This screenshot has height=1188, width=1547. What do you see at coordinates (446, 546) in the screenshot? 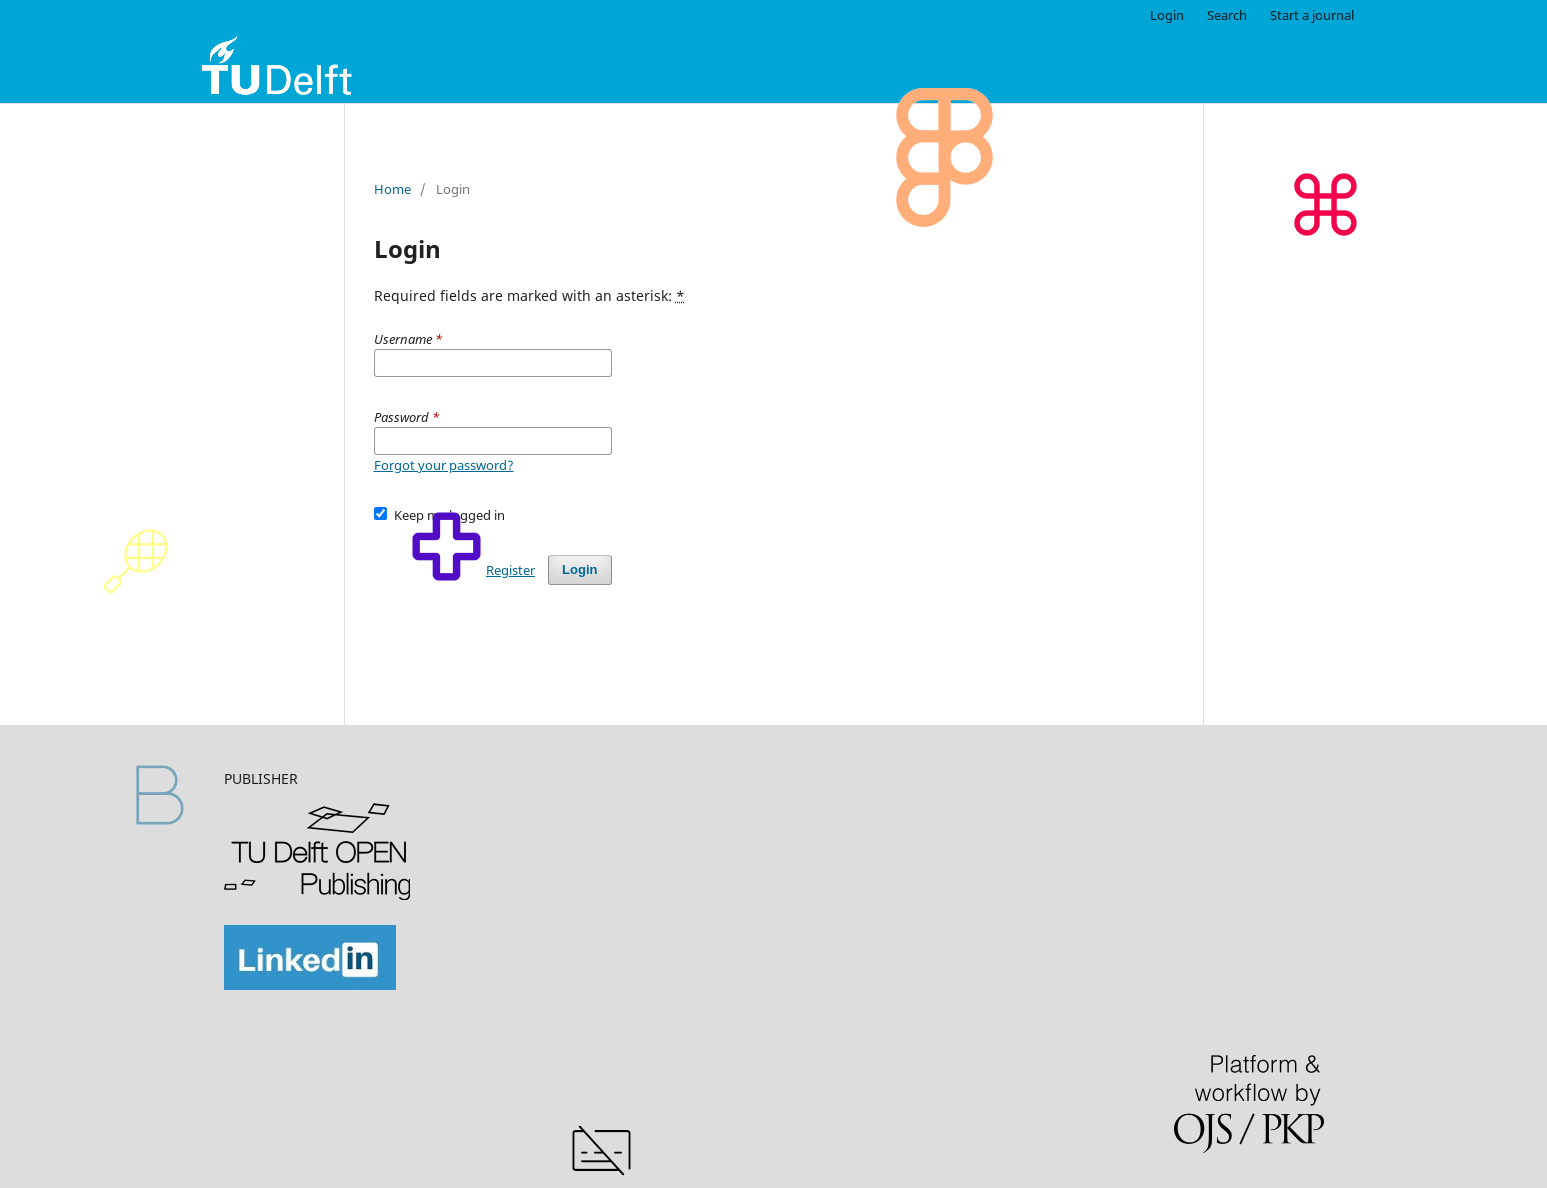
I see `access health or medical information` at bounding box center [446, 546].